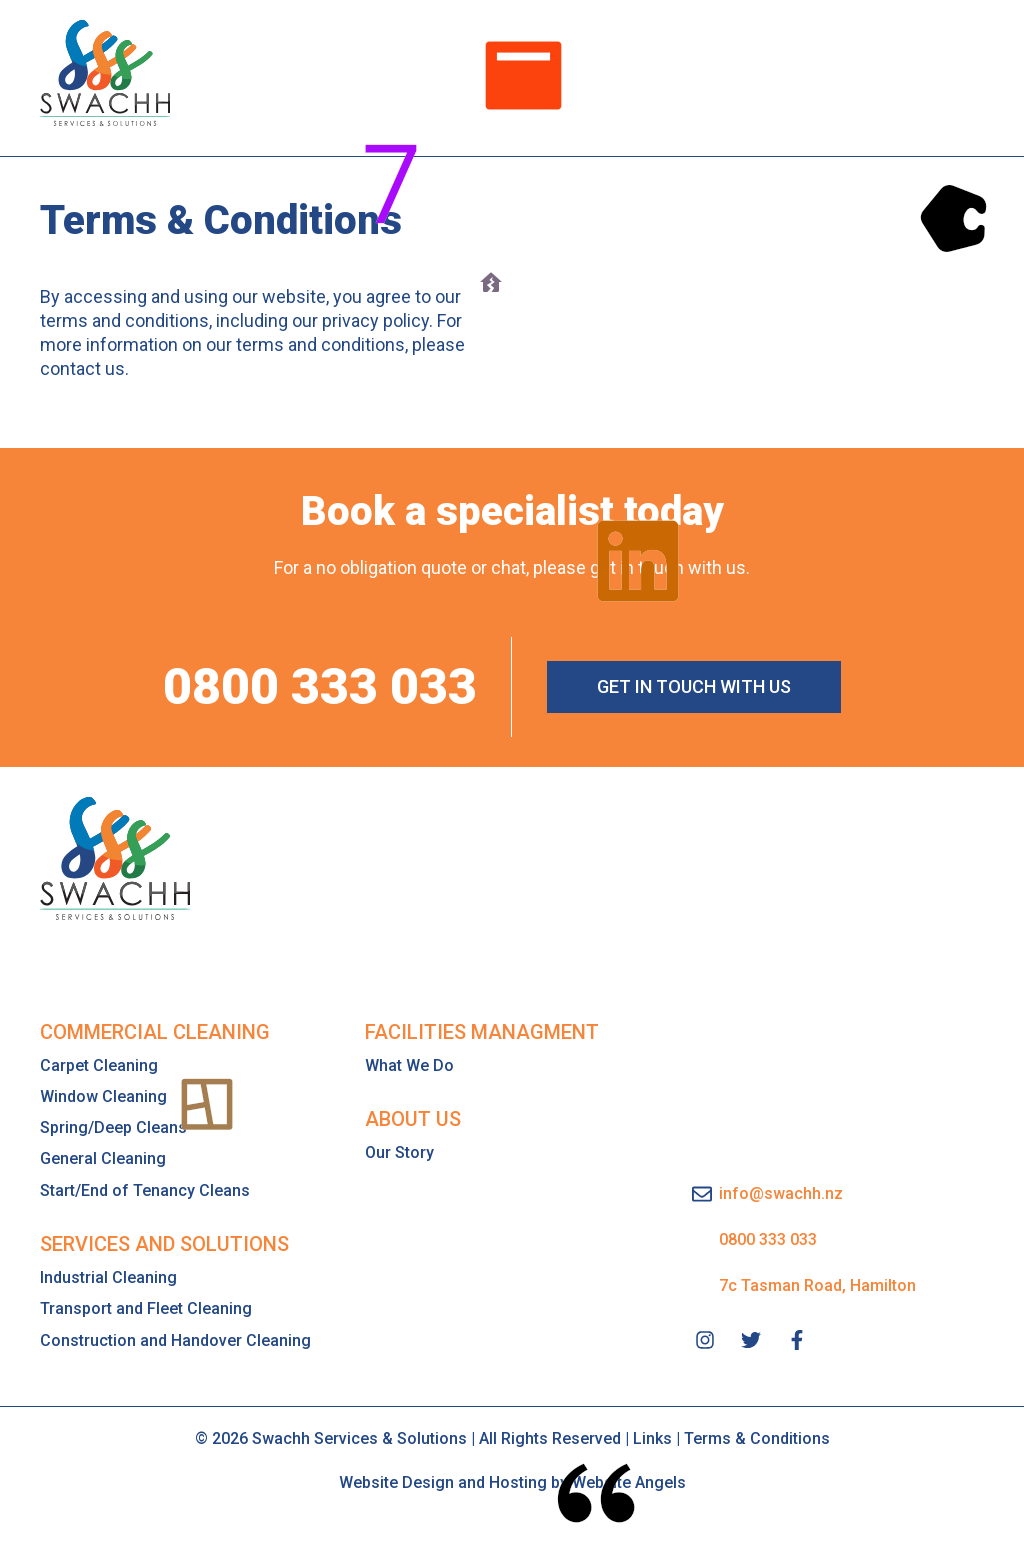 This screenshot has width=1024, height=1559. I want to click on create a photo collage, so click(207, 1104).